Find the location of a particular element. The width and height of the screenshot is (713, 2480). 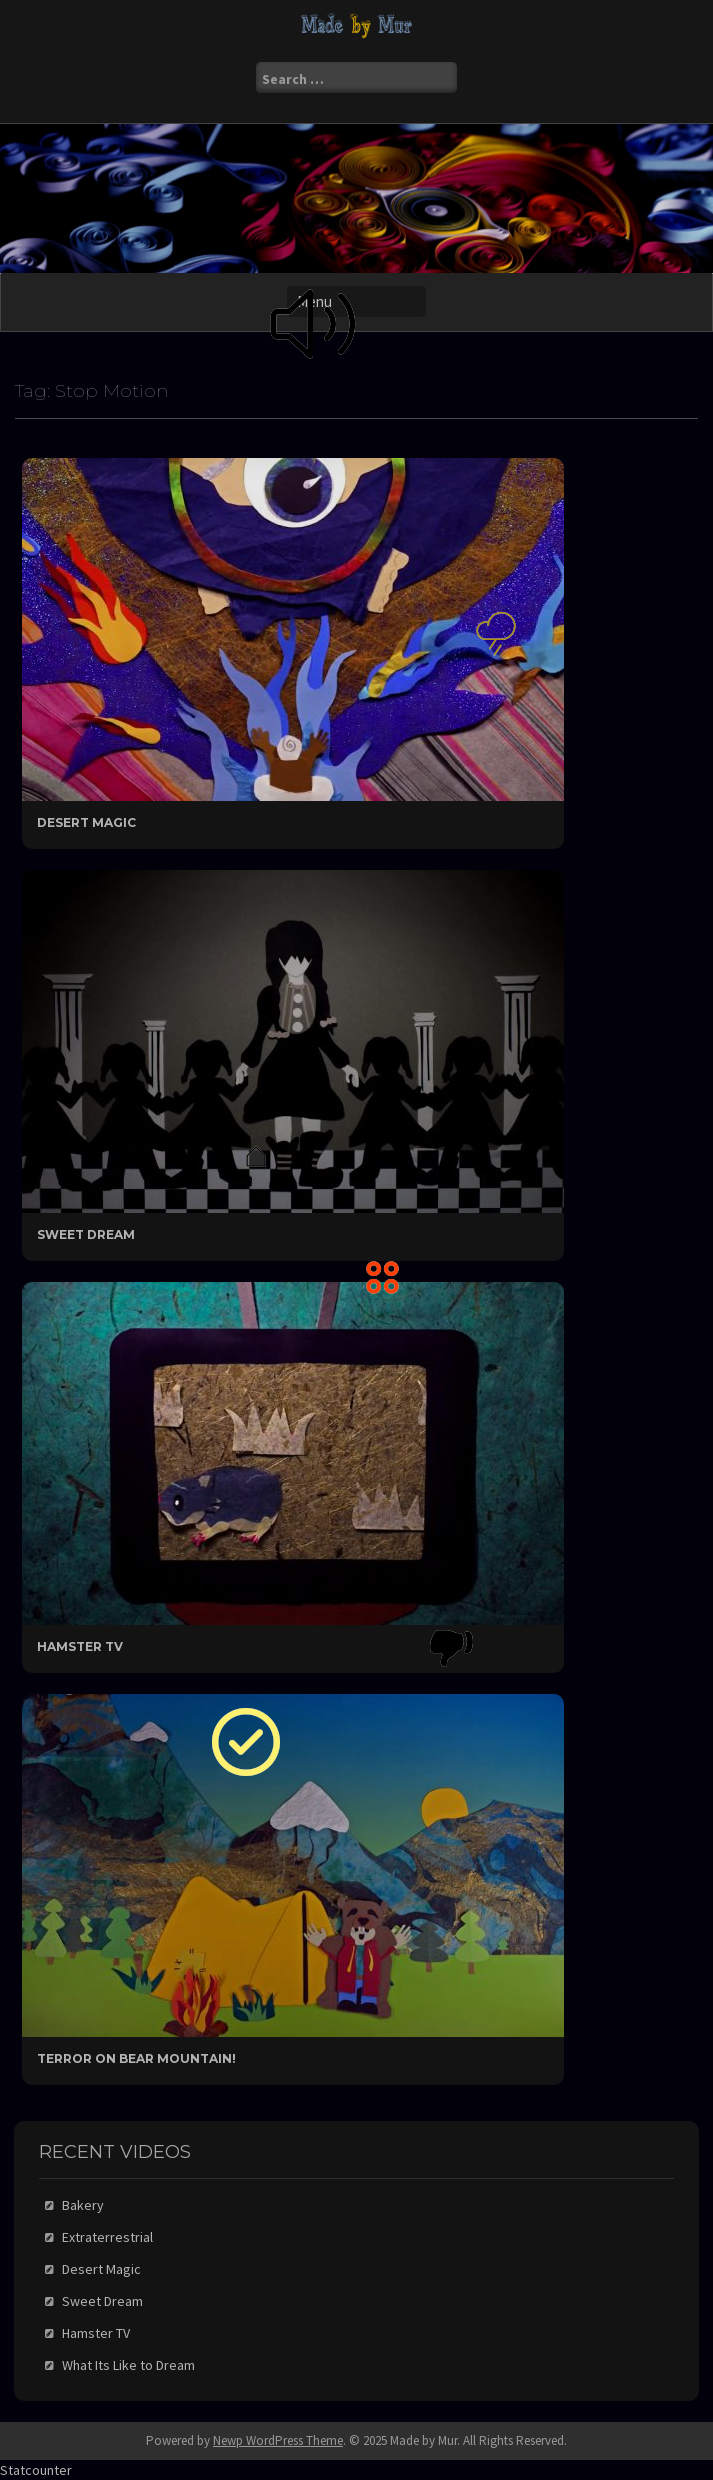

open app grid or launcher is located at coordinates (382, 1277).